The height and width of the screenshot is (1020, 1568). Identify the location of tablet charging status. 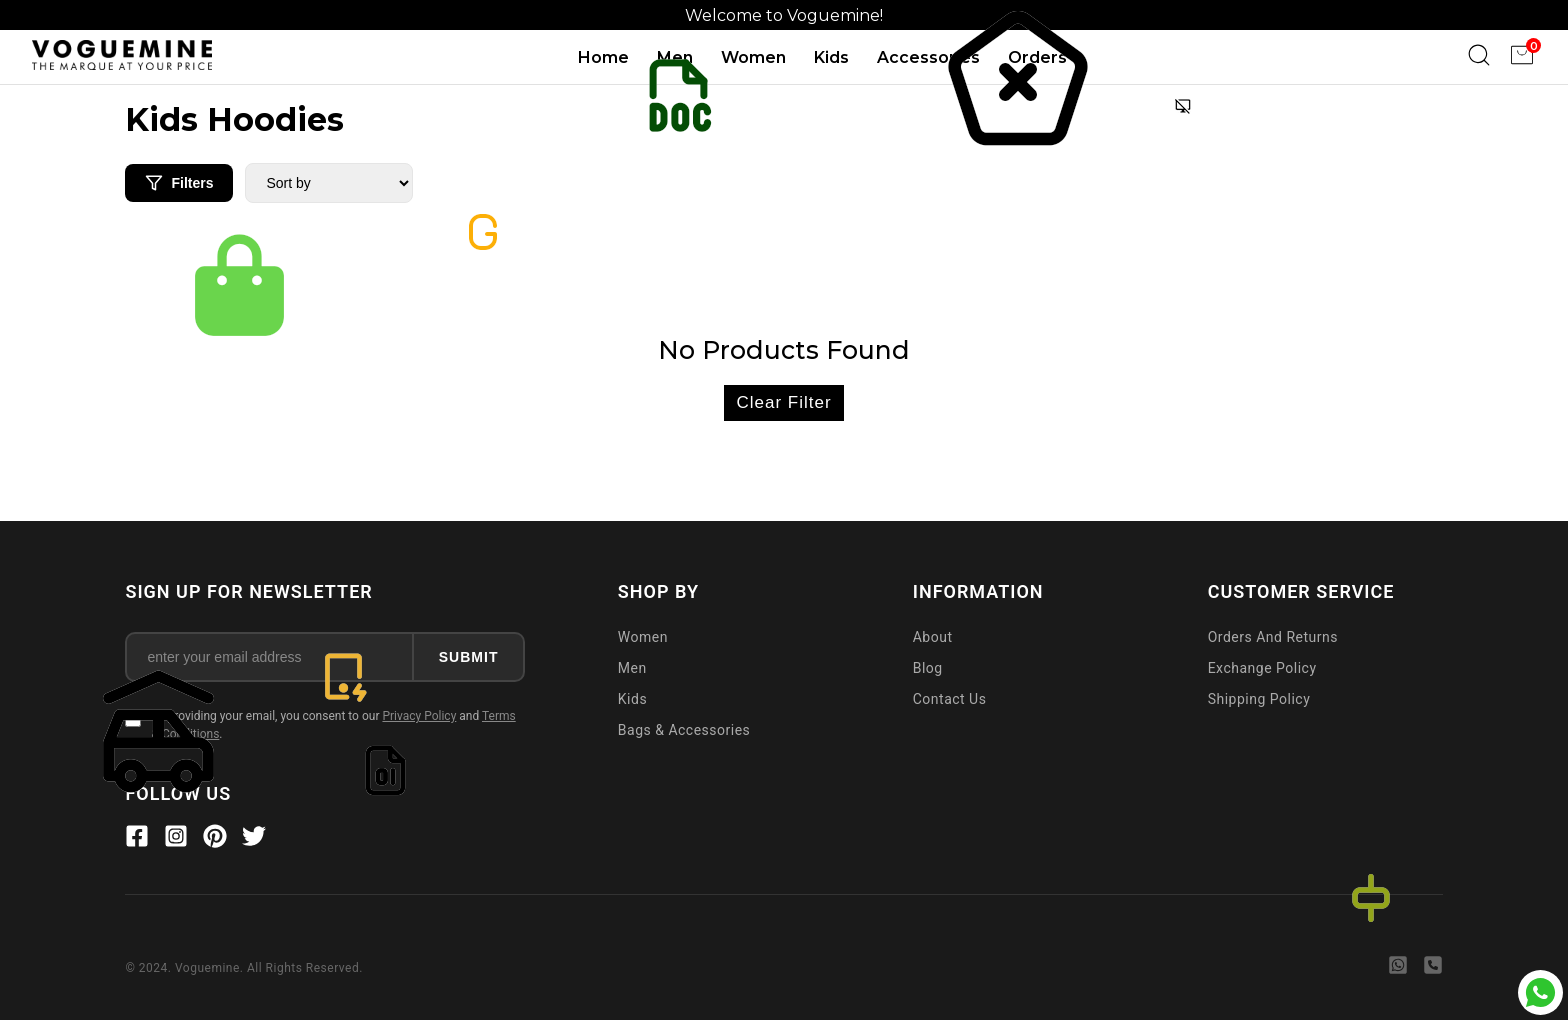
(343, 676).